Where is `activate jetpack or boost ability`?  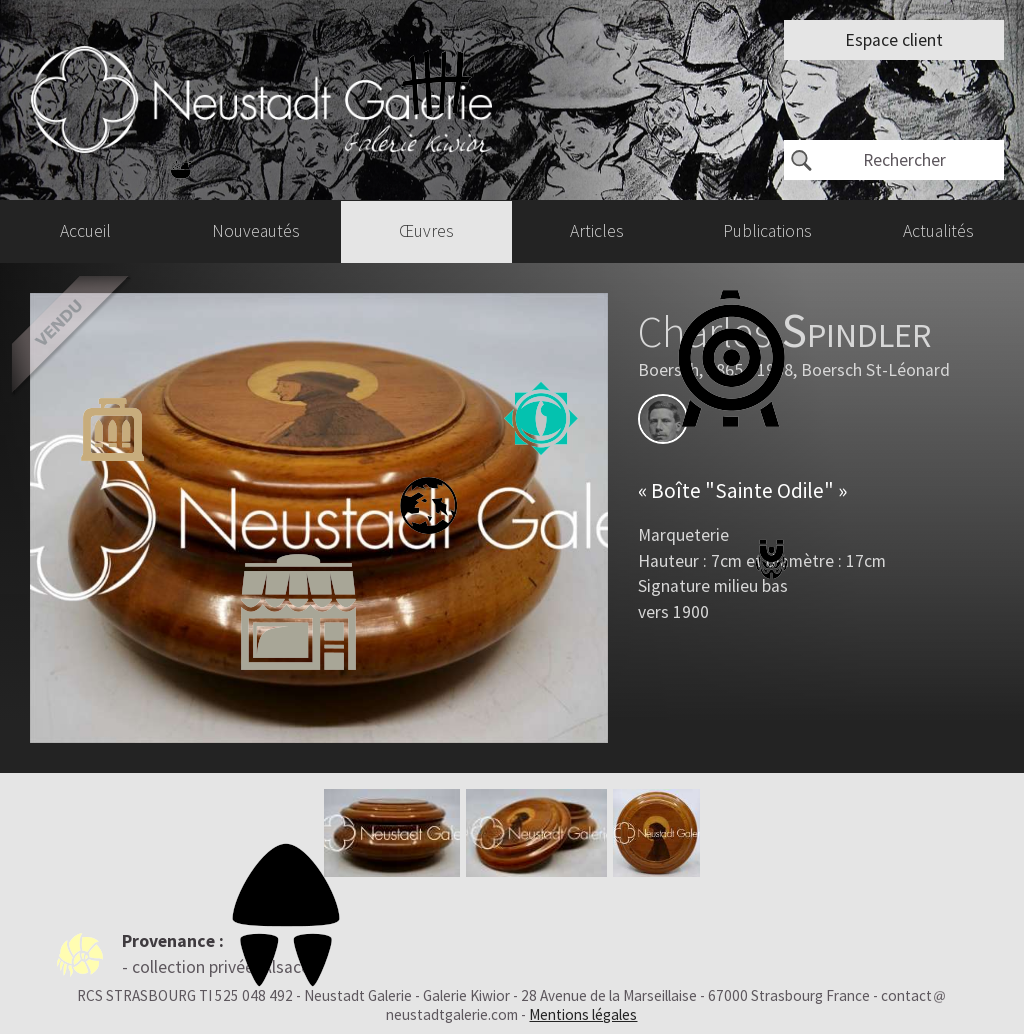
activate jetpack or boost ability is located at coordinates (286, 915).